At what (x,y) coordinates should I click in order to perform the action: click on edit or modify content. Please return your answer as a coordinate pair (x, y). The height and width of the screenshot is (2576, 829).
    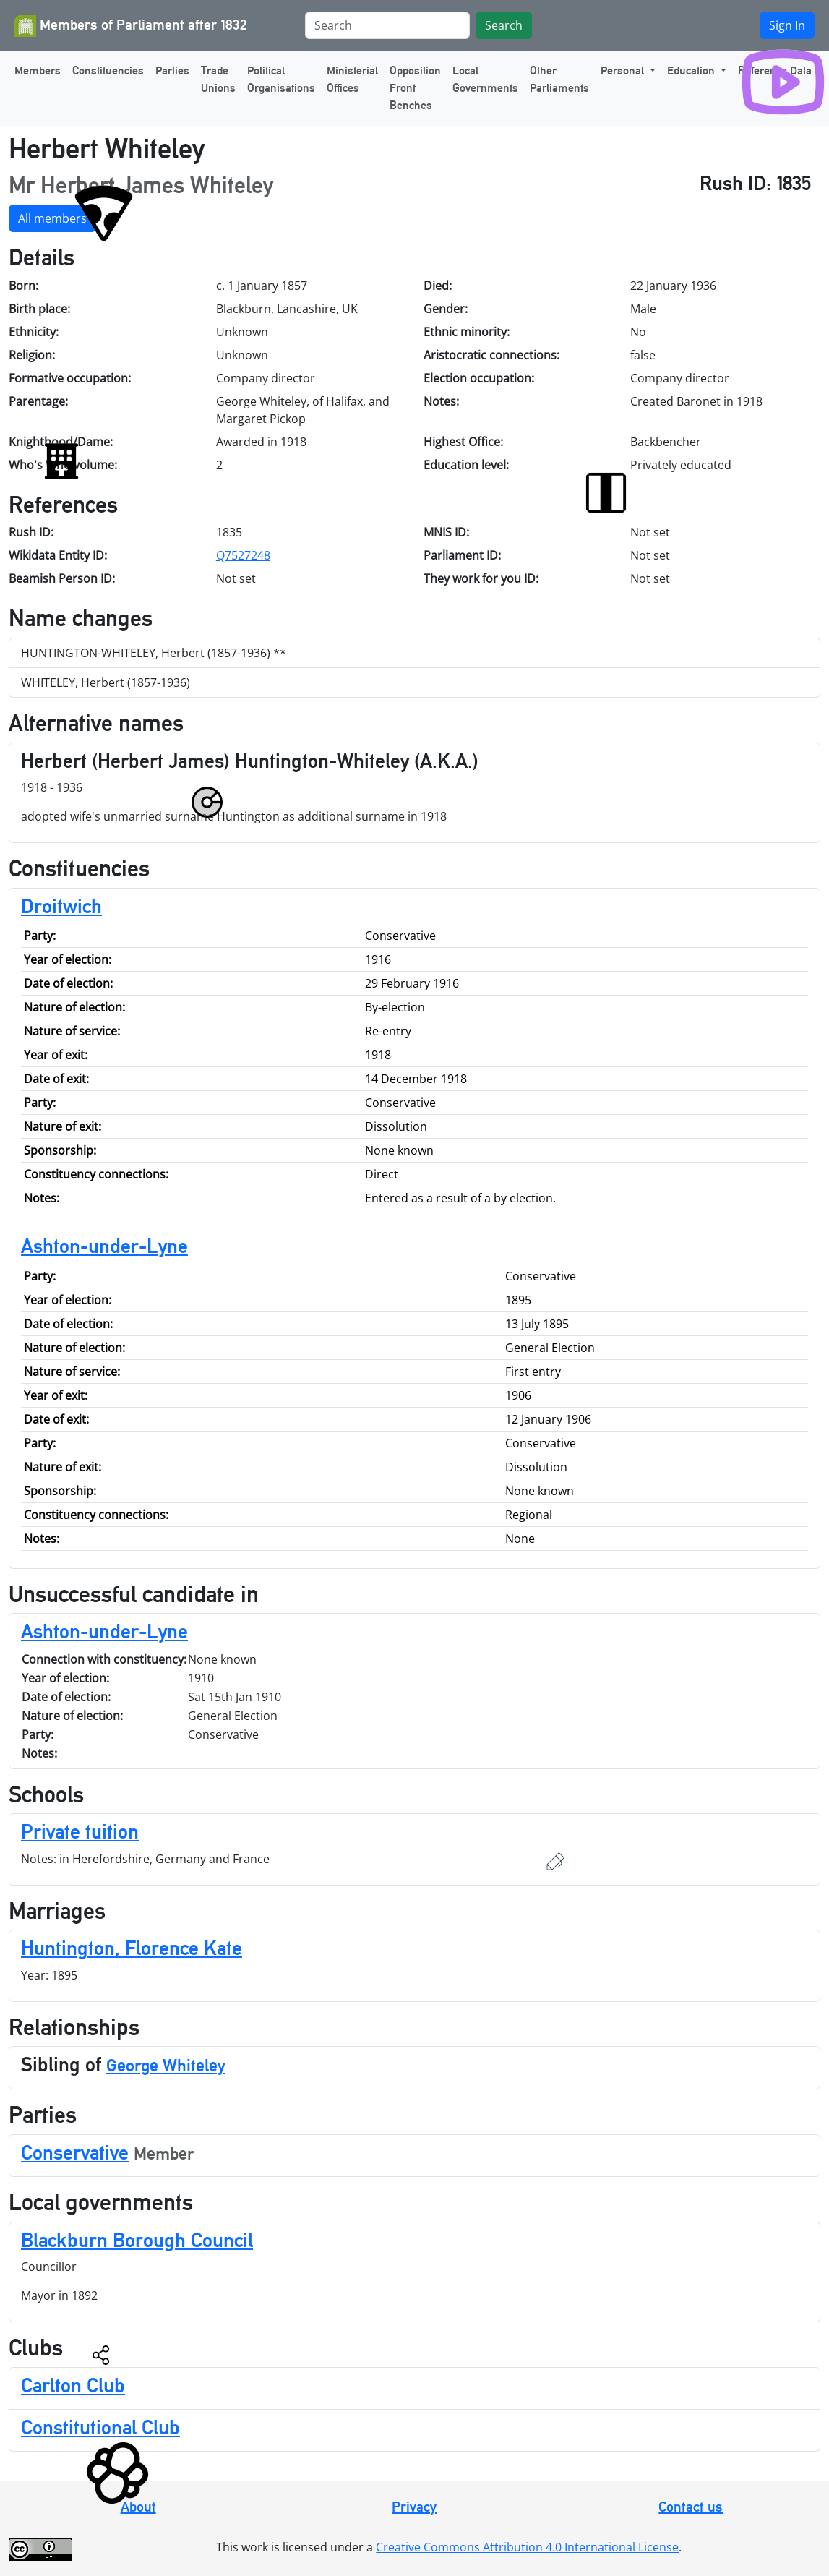
    Looking at the image, I should click on (555, 1862).